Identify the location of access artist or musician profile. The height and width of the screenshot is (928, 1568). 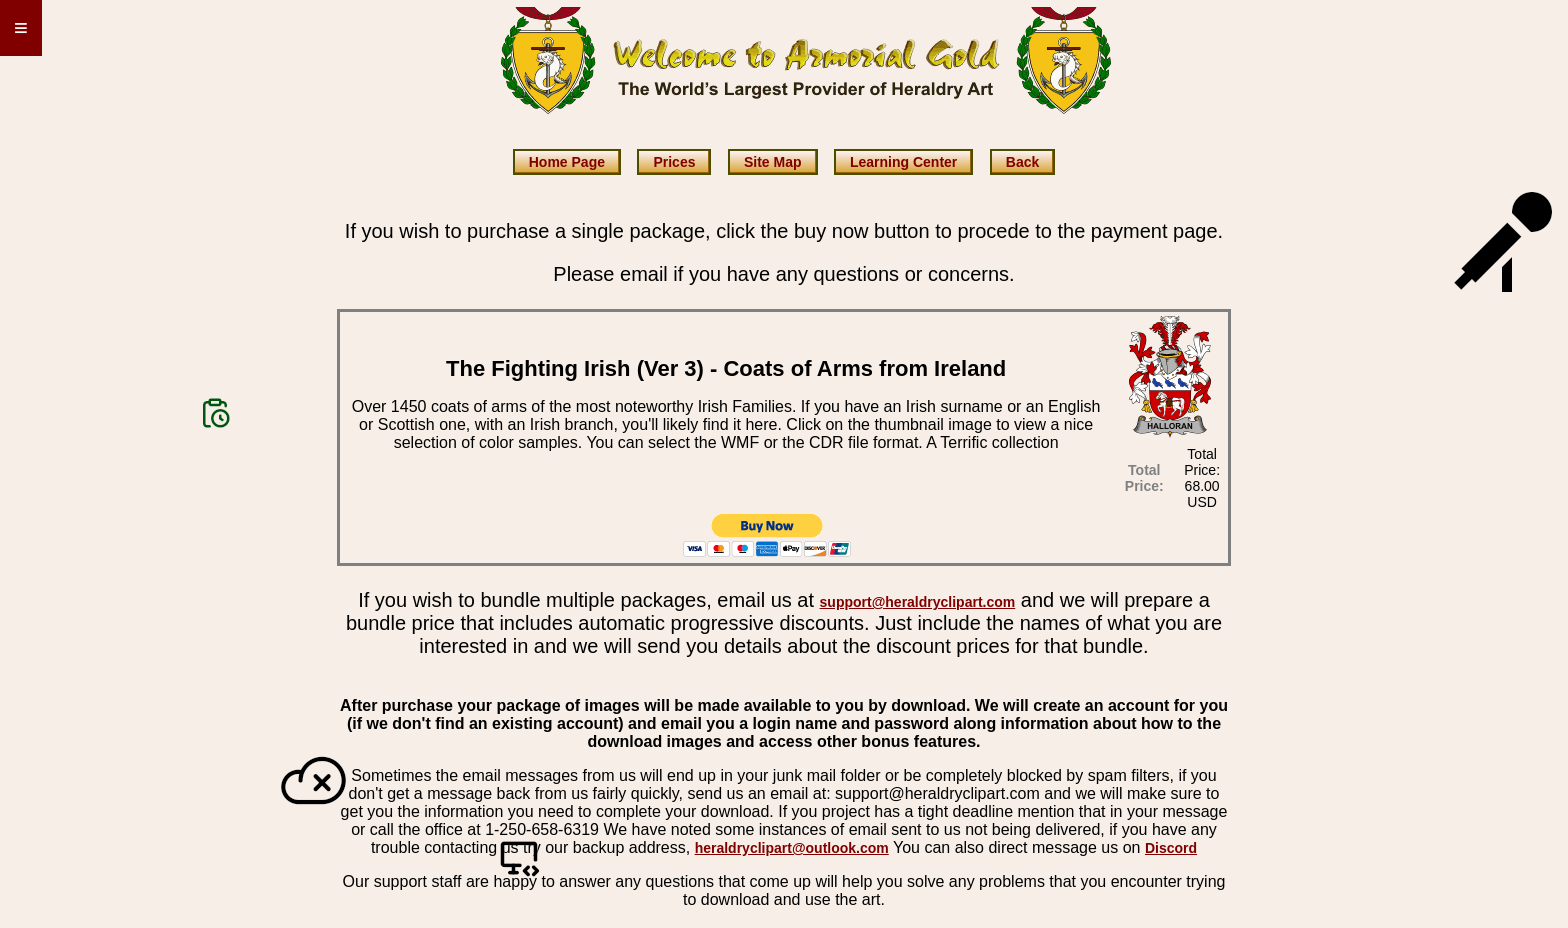
(1502, 242).